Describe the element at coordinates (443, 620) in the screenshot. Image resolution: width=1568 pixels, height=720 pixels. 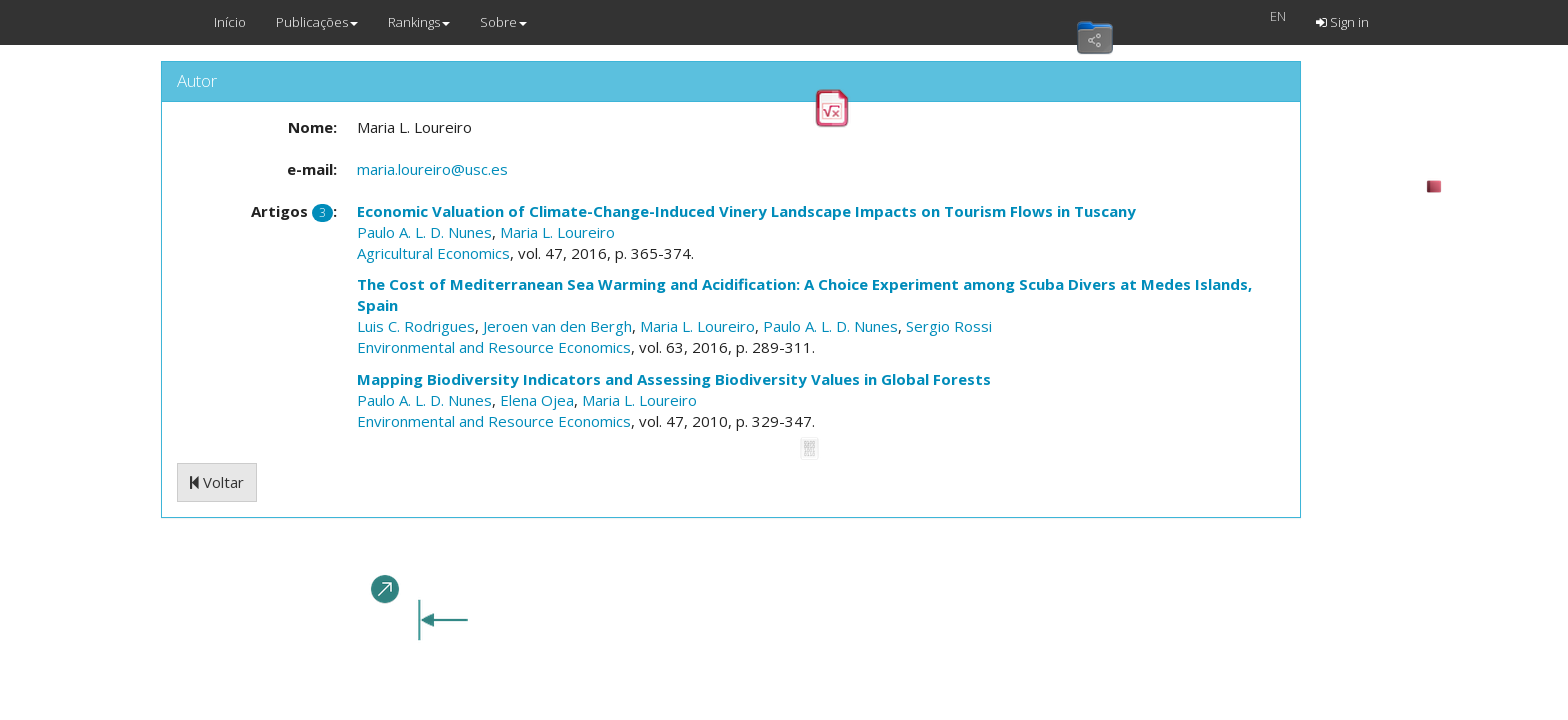
I see `go to the first item in a list or sequence` at that location.